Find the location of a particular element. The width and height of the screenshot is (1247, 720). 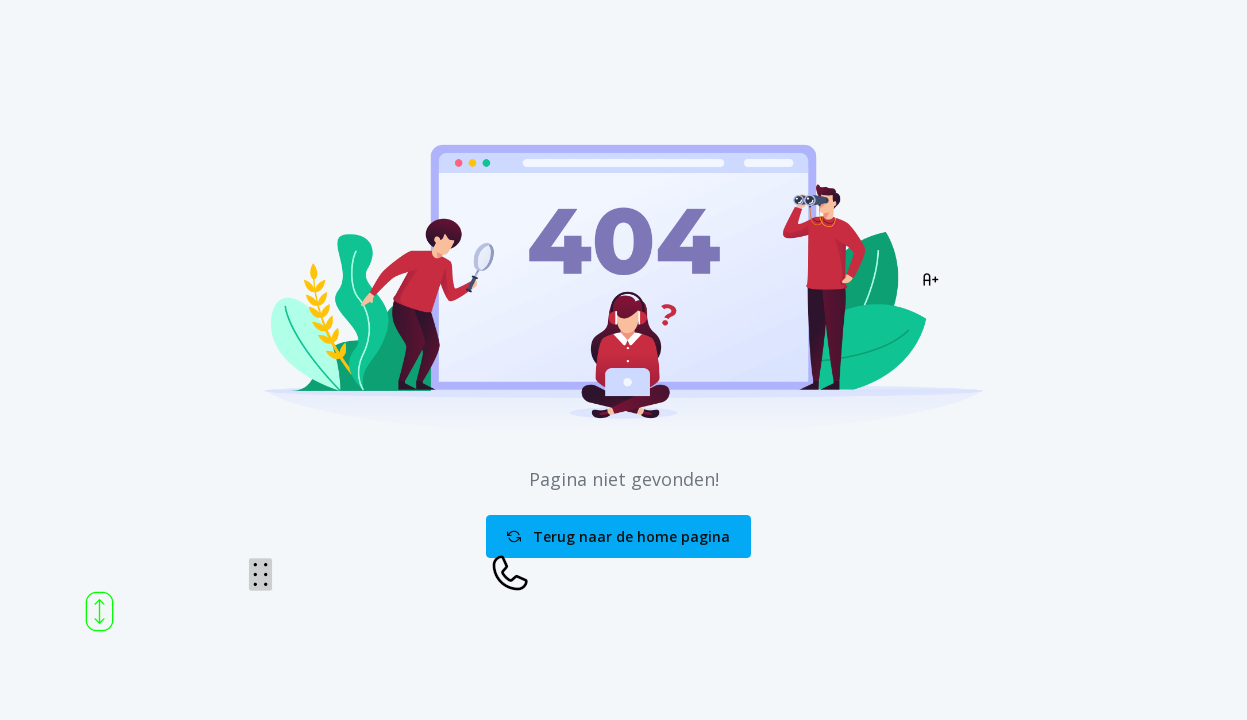

increase text size is located at coordinates (930, 279).